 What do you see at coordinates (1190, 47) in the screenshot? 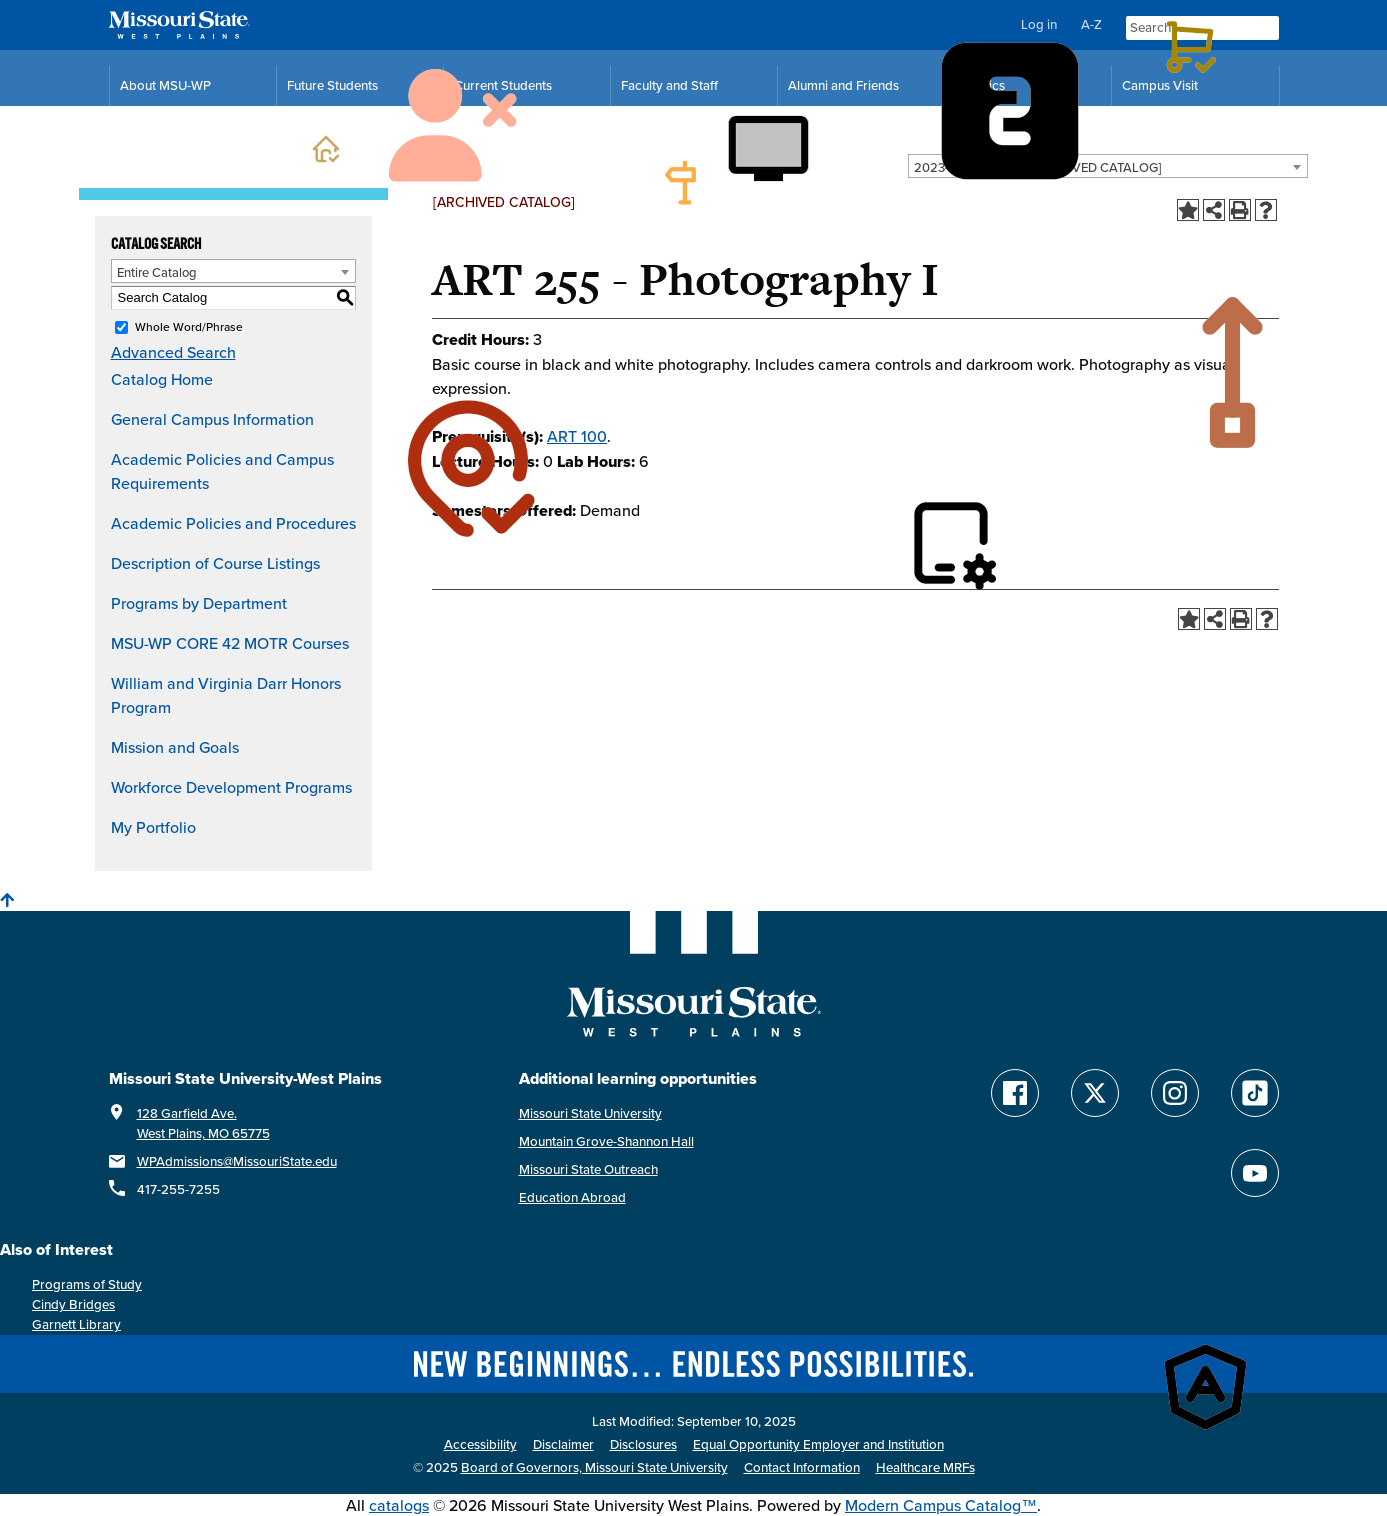
I see `item successfully added to cart` at bounding box center [1190, 47].